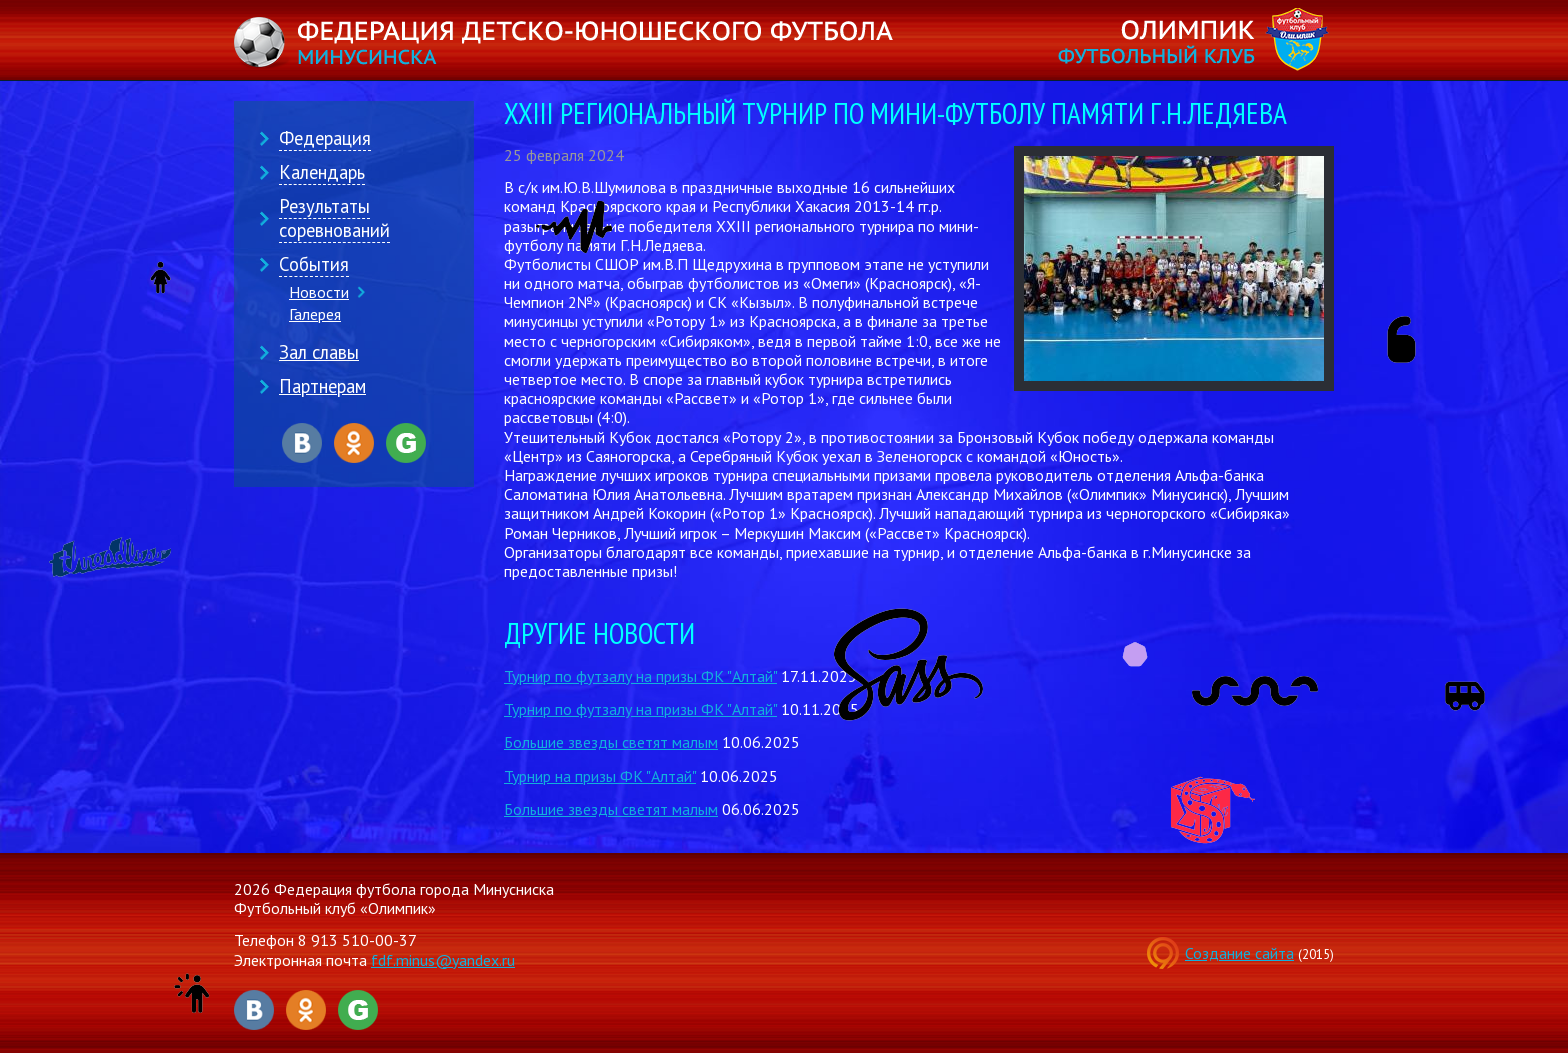 The image size is (1568, 1053). I want to click on visit the Threadless website or app, so click(110, 557).